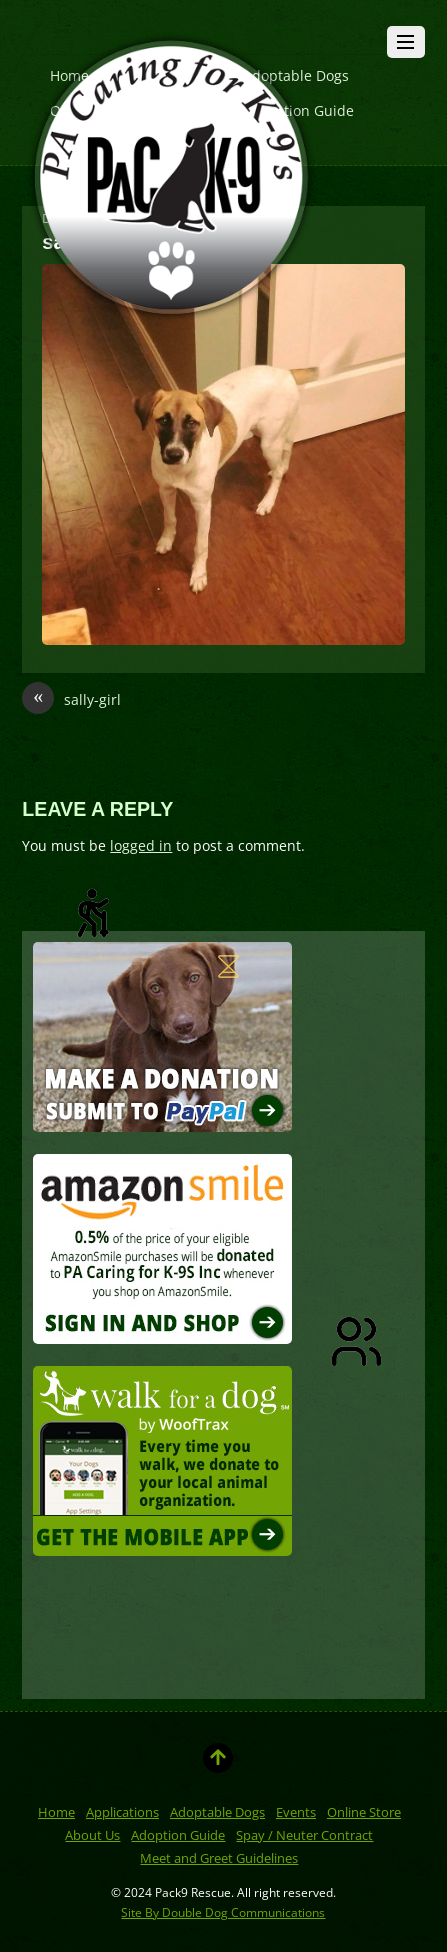 This screenshot has height=1952, width=447. Describe the element at coordinates (92, 913) in the screenshot. I see `access hiking or trekking activities` at that location.